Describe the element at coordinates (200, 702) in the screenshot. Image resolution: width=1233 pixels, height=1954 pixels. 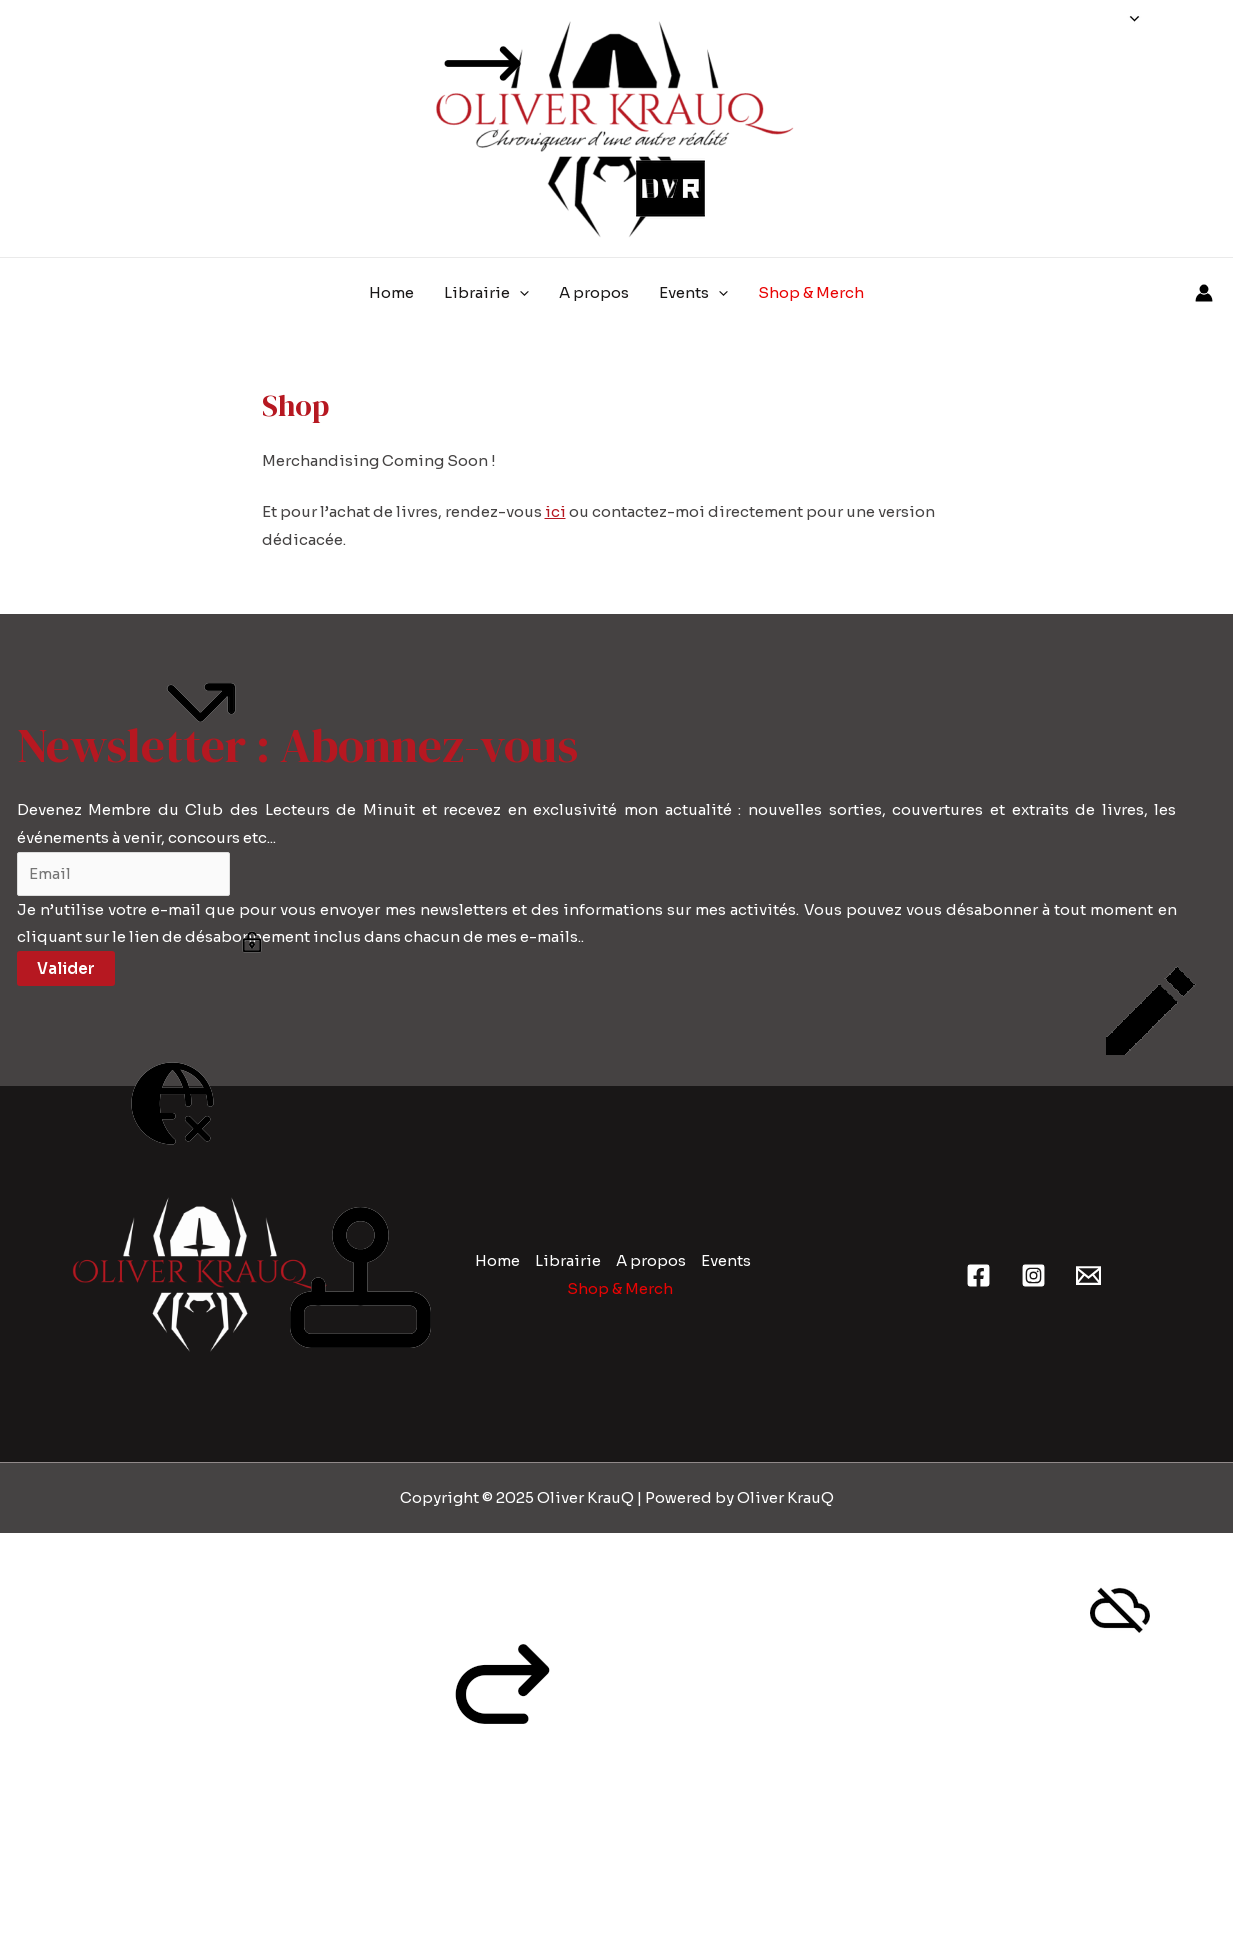
I see `indicates a missed outgoing call` at that location.